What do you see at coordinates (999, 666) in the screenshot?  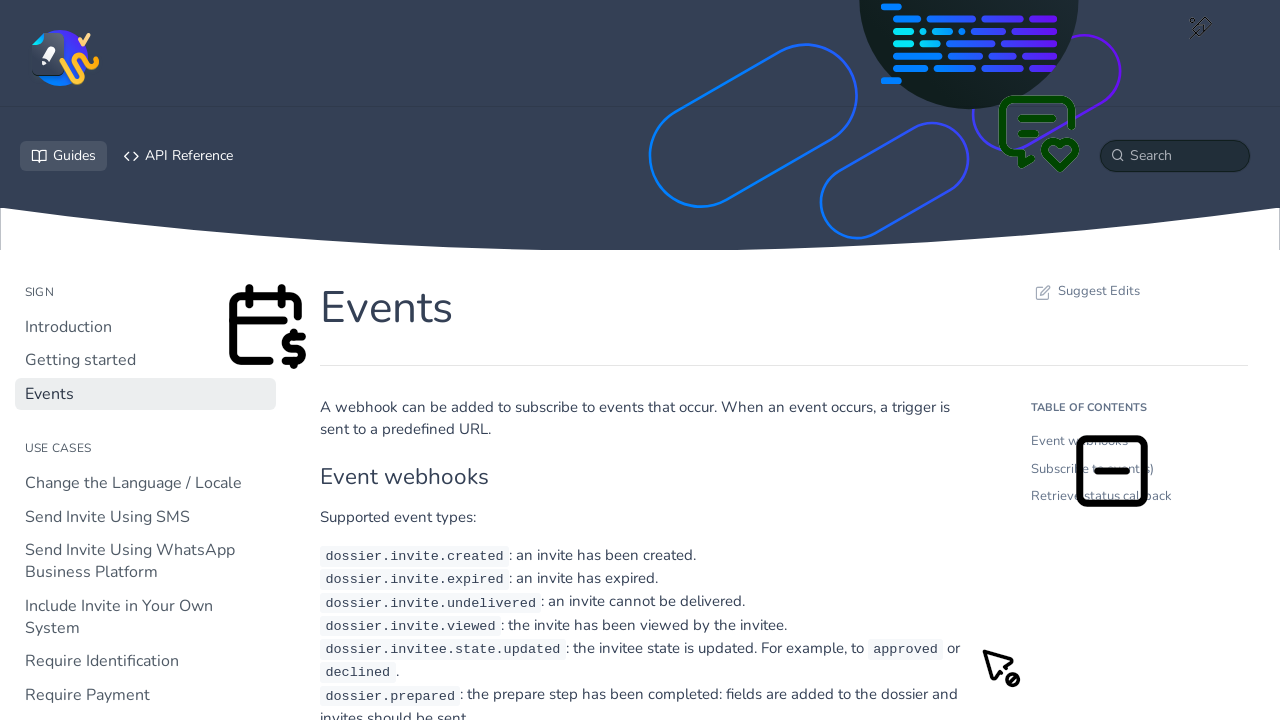 I see `cursor interaction disabled or unavailable` at bounding box center [999, 666].